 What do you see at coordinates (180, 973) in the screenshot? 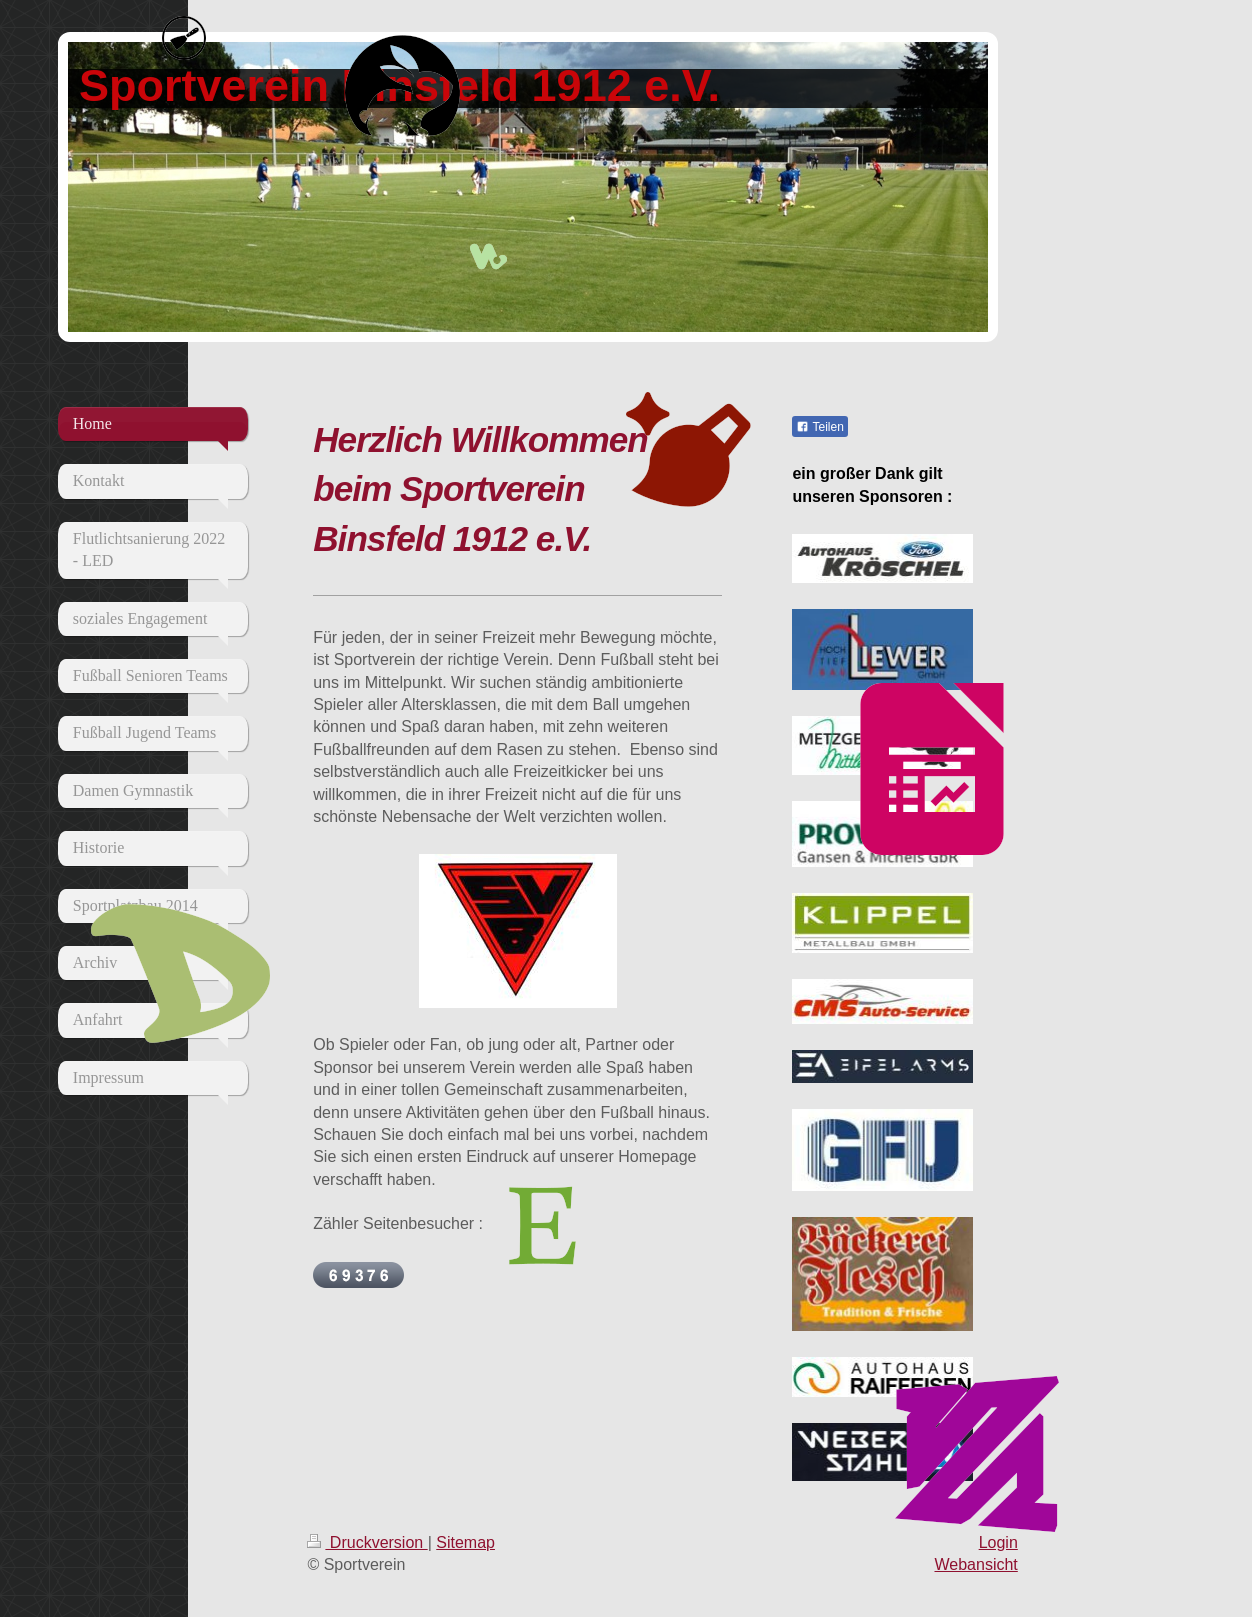
I see `open disroot platform services` at bounding box center [180, 973].